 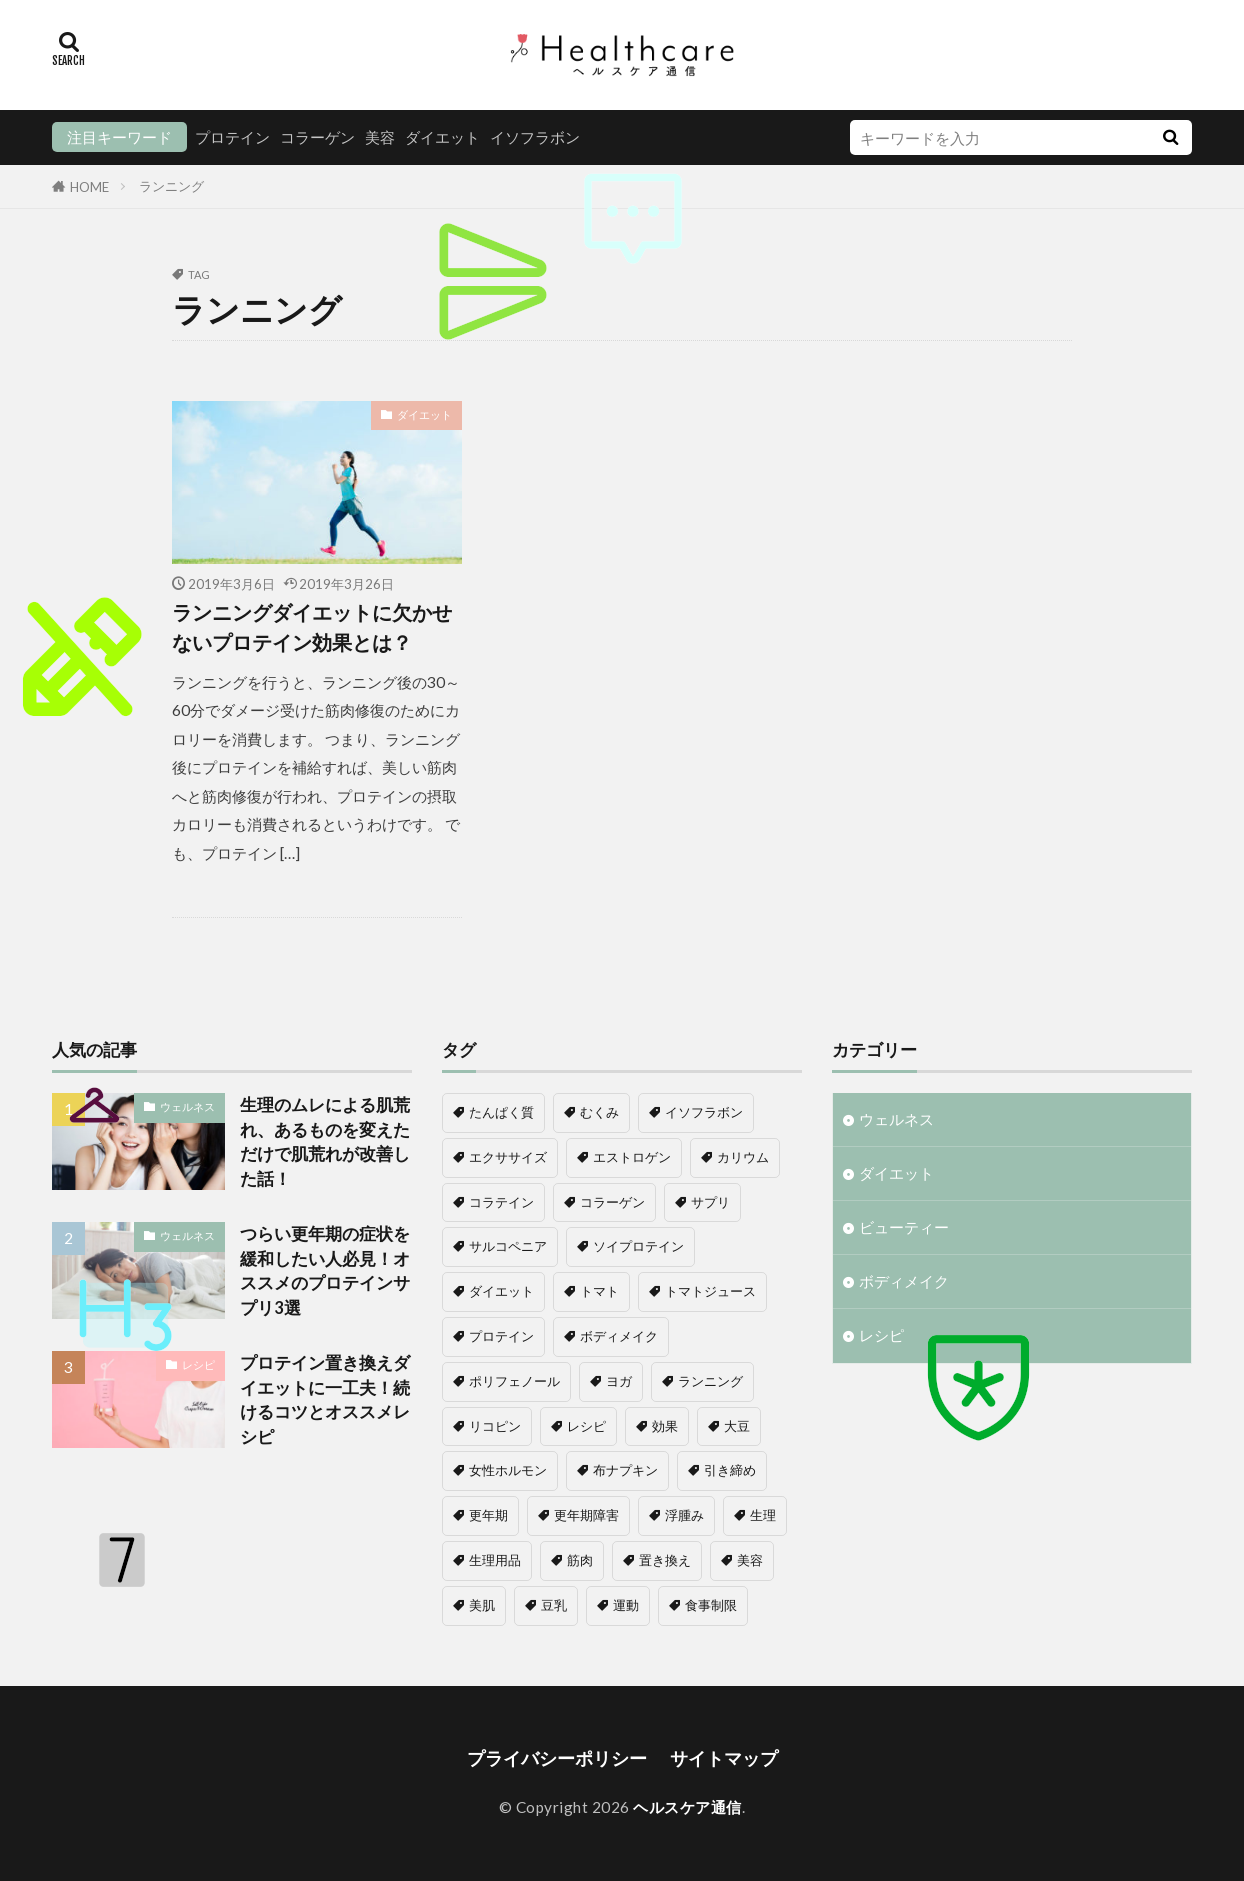 I want to click on open chat or messaging, so click(x=633, y=215).